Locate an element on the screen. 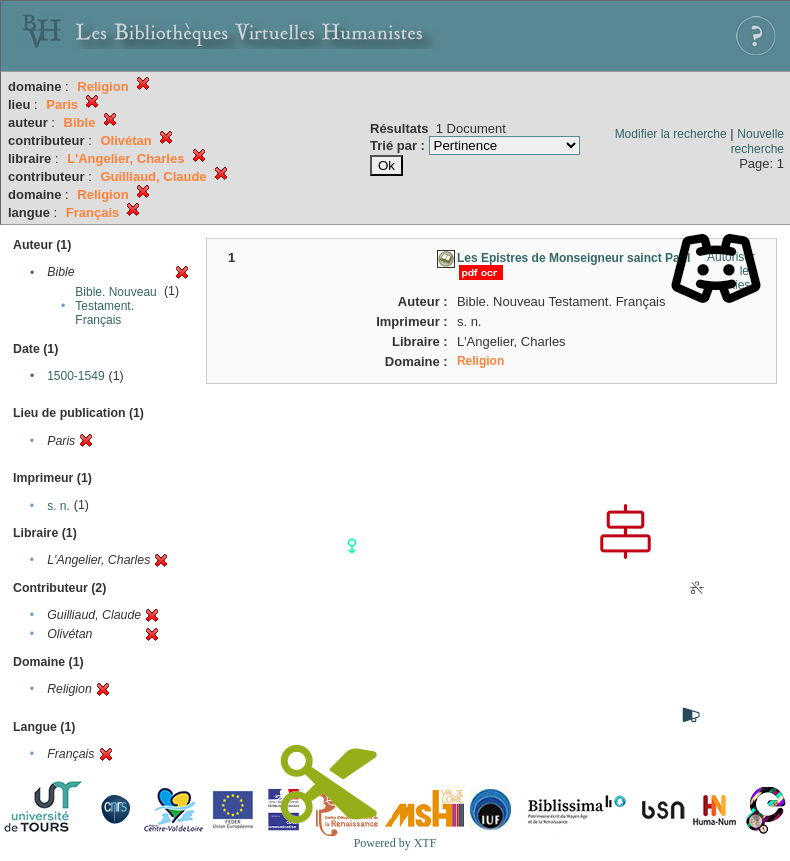  network connection unavailable is located at coordinates (697, 588).